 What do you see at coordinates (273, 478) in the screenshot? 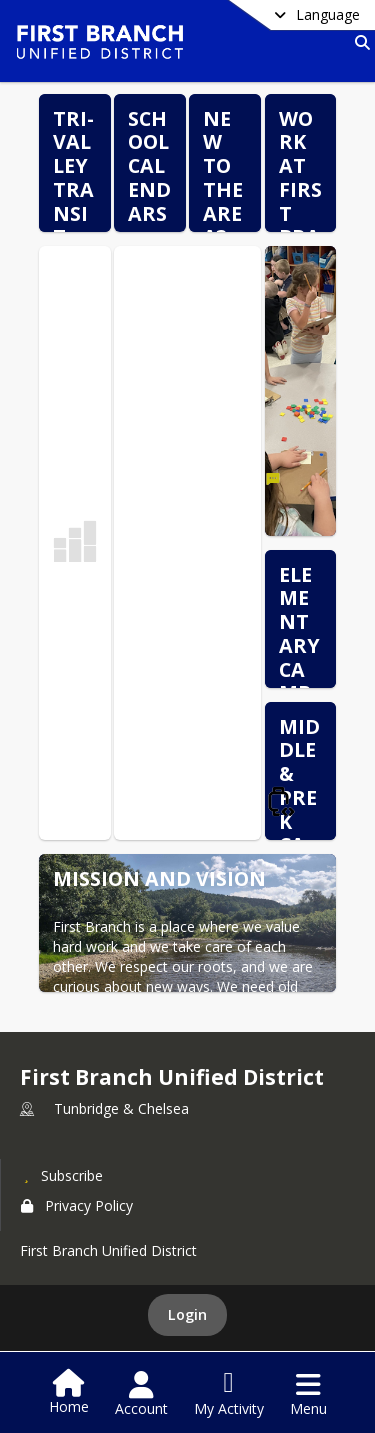
I see `open chat or messaging` at bounding box center [273, 478].